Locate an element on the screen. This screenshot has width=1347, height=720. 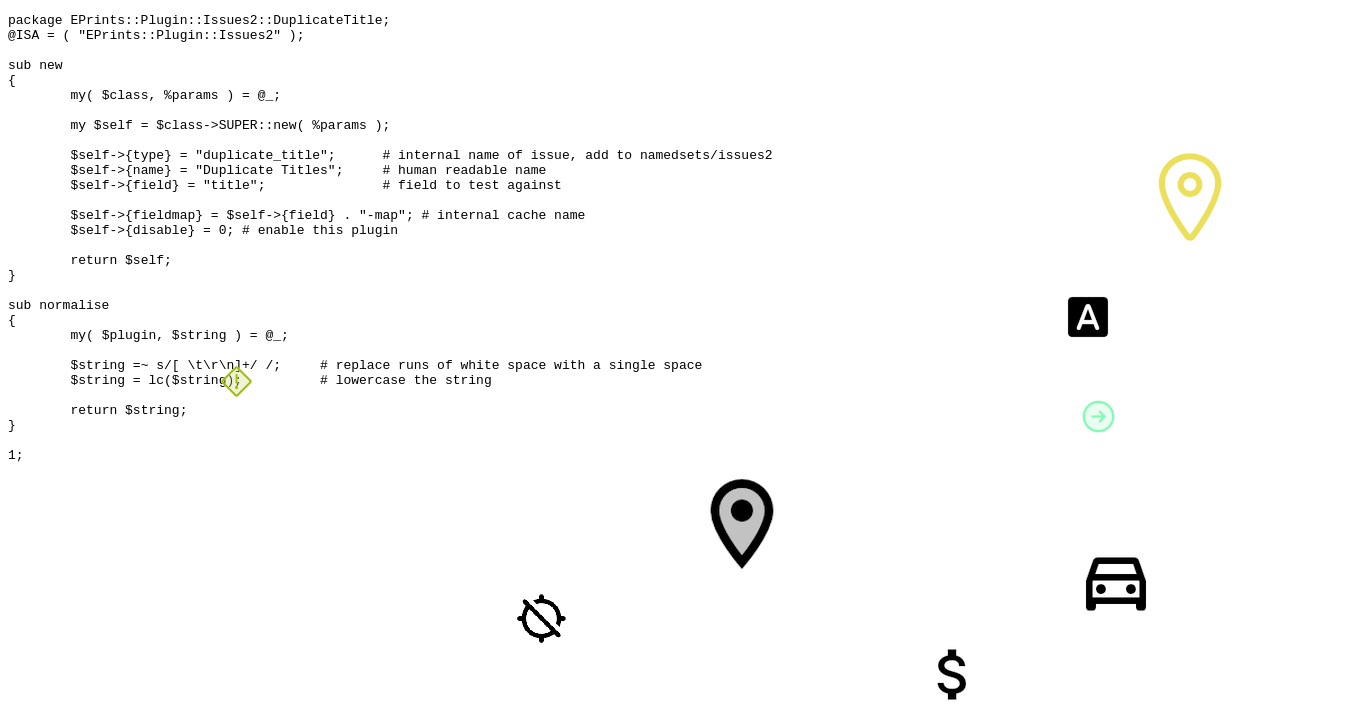
indicates a warning or caution state is located at coordinates (236, 381).